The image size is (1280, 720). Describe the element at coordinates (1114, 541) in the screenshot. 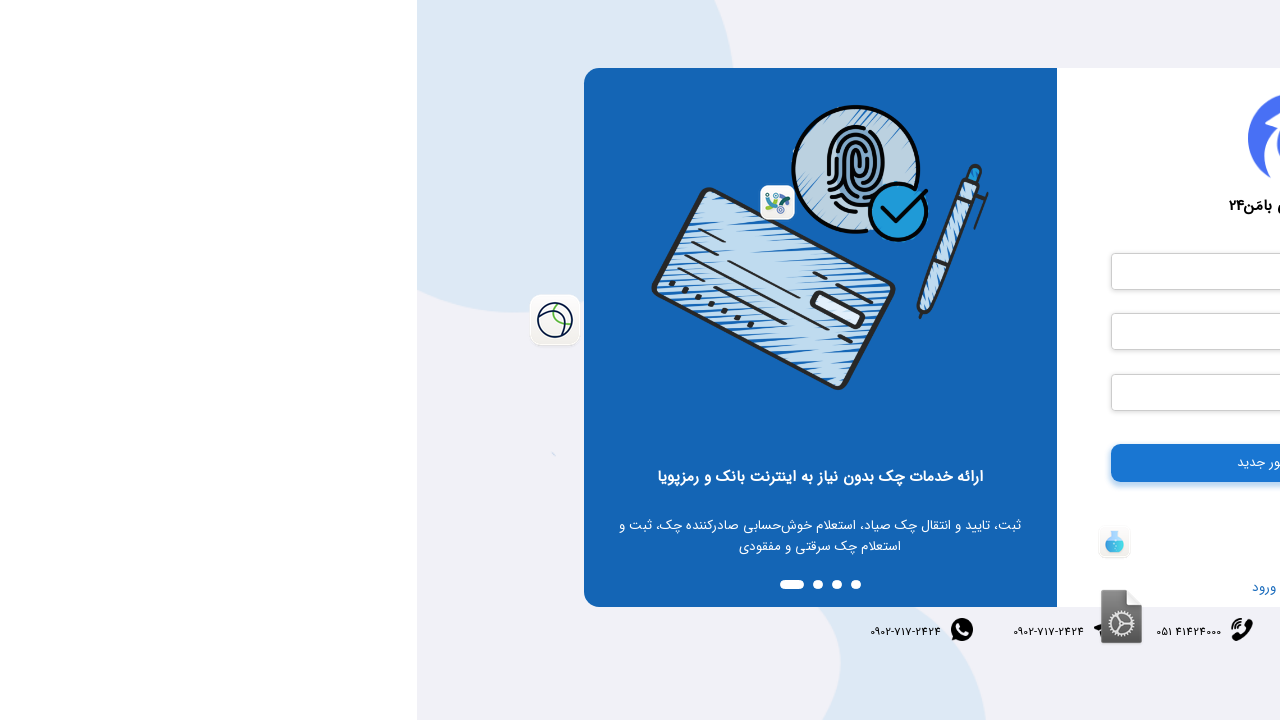

I see `open fluid app for creating site-specific browsers` at that location.